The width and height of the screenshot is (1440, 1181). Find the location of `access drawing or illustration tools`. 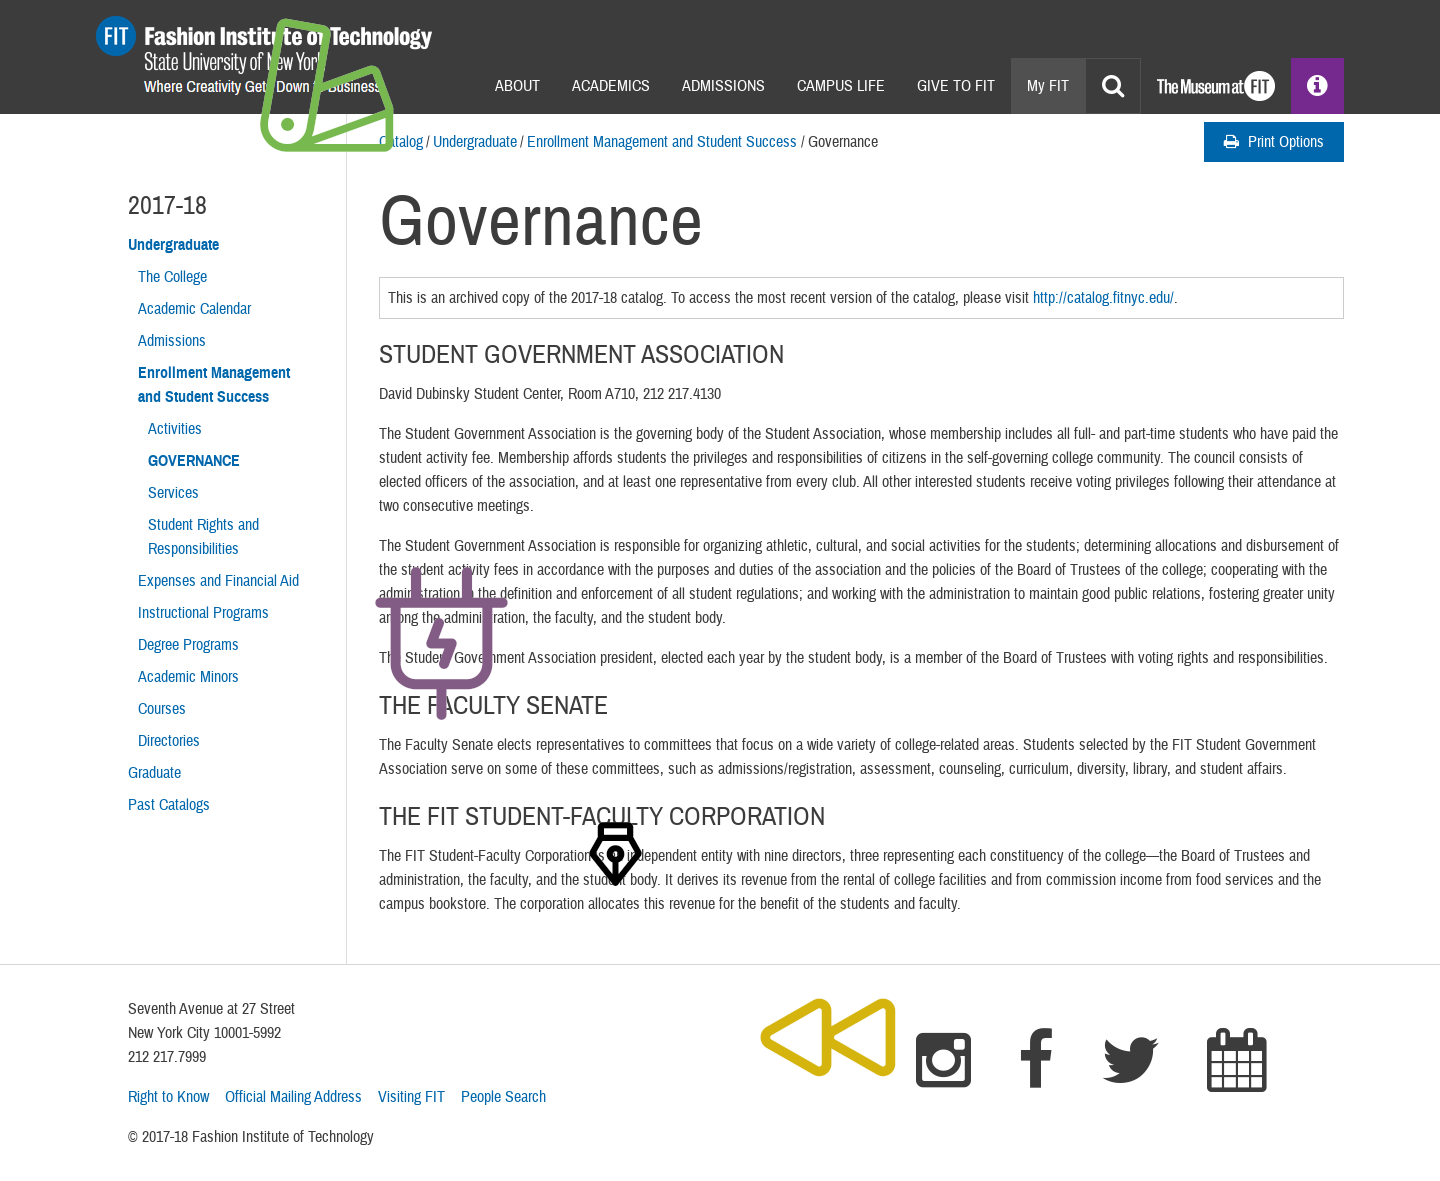

access drawing or illustration tools is located at coordinates (615, 852).